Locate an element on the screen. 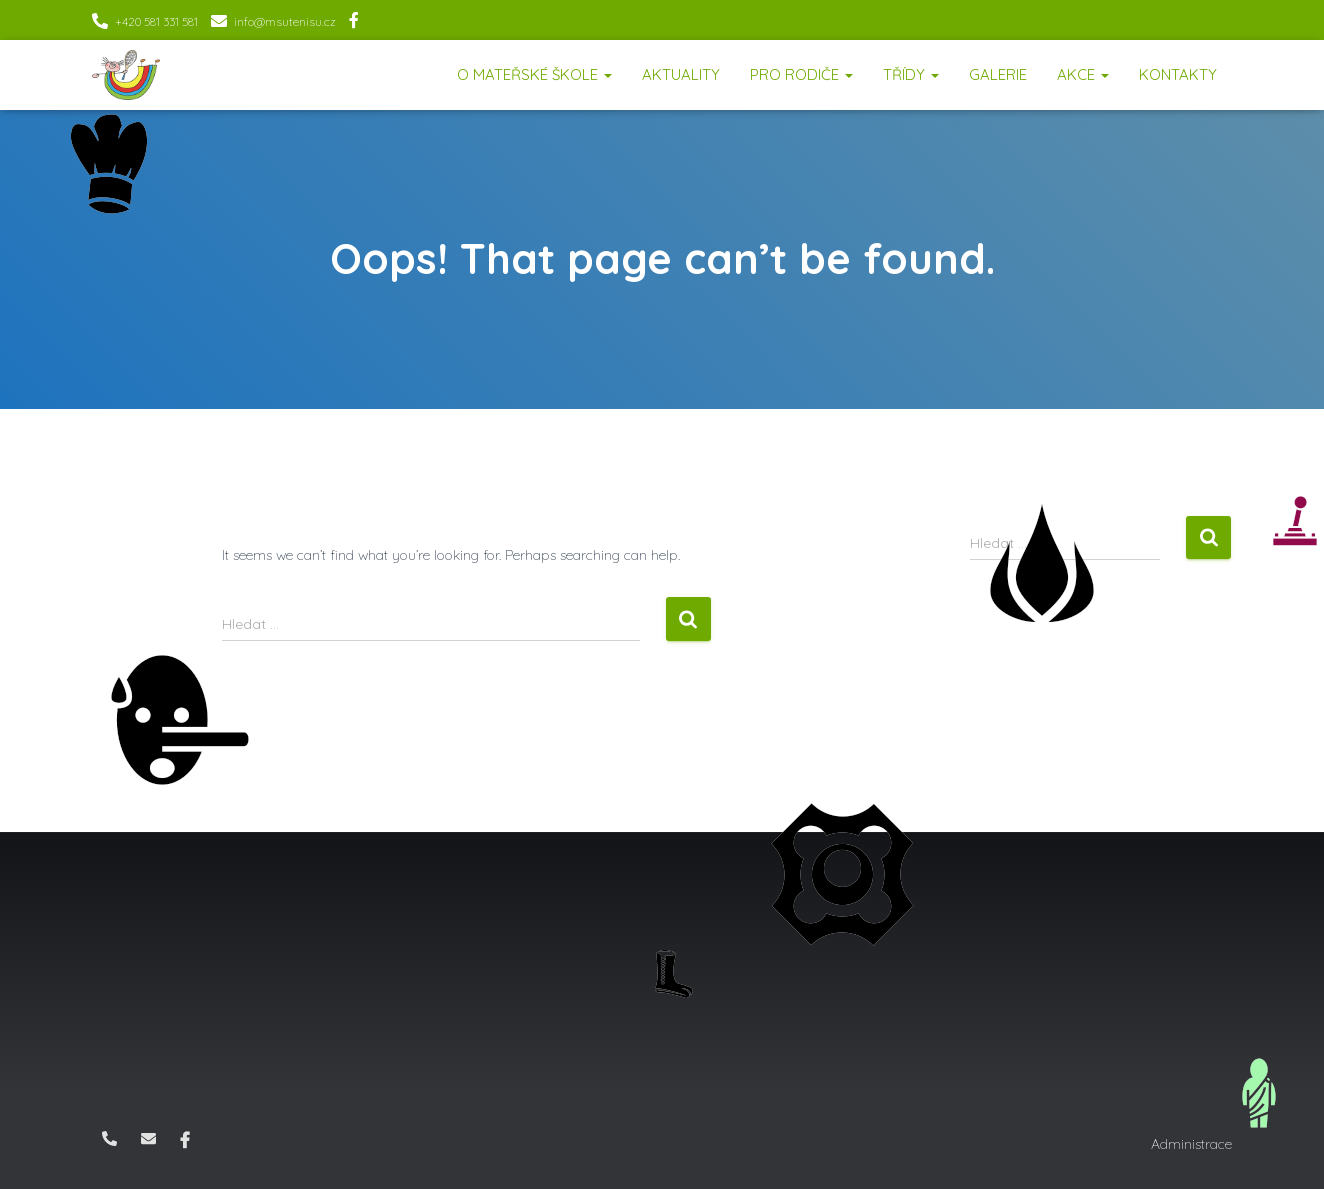 The width and height of the screenshot is (1324, 1189). indicates a player is bluffing or lying is located at coordinates (180, 720).